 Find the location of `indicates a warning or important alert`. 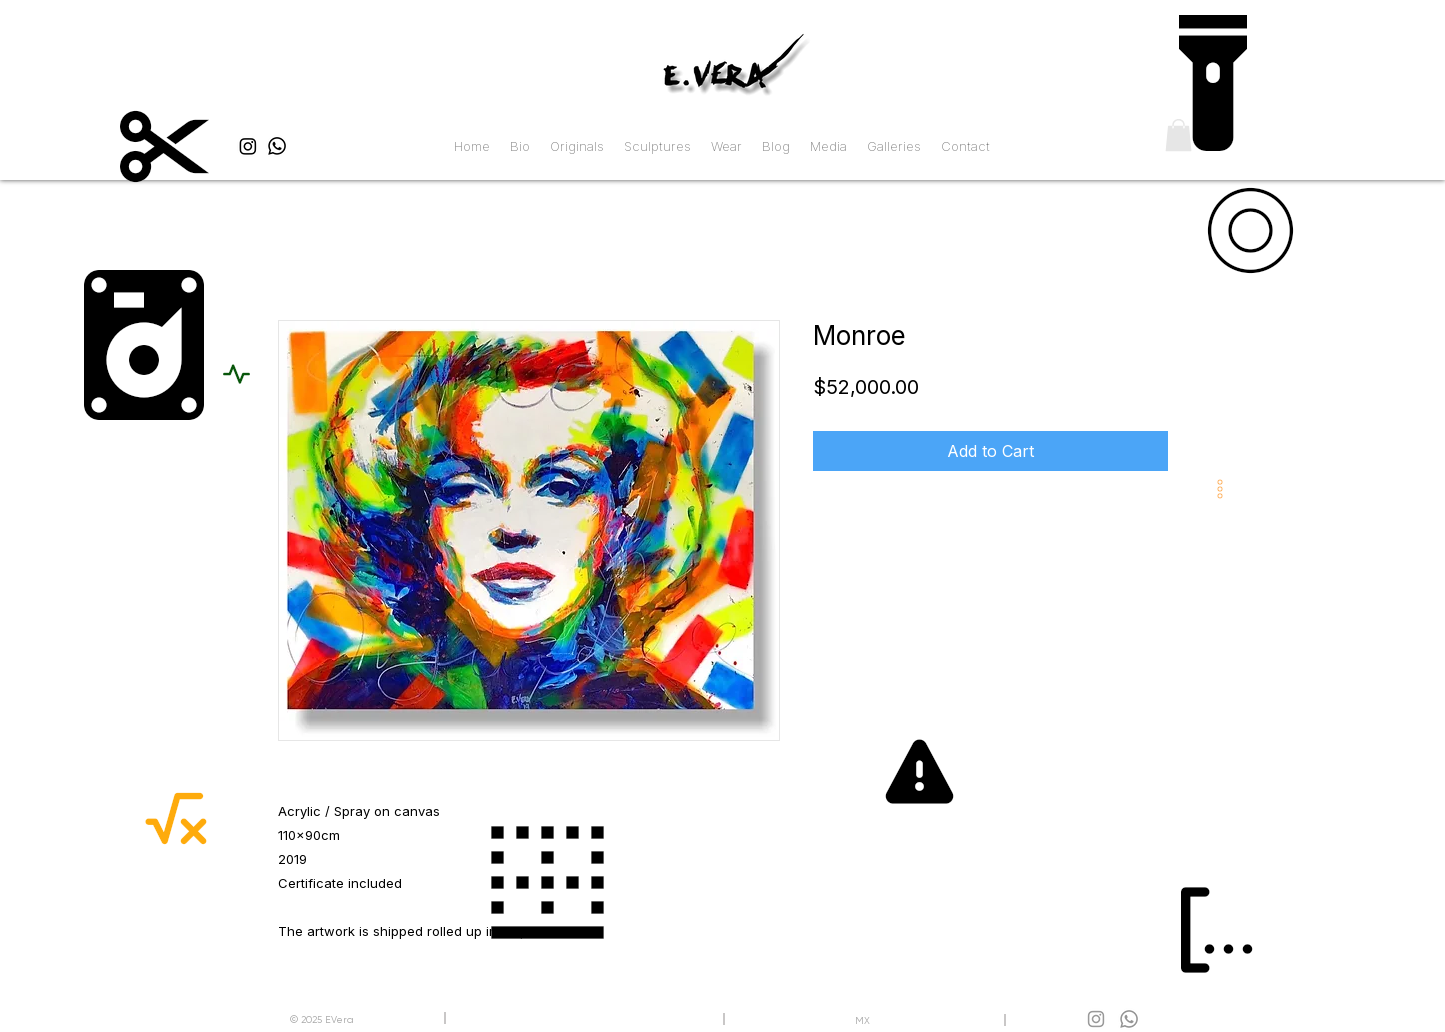

indicates a warning or important alert is located at coordinates (919, 773).